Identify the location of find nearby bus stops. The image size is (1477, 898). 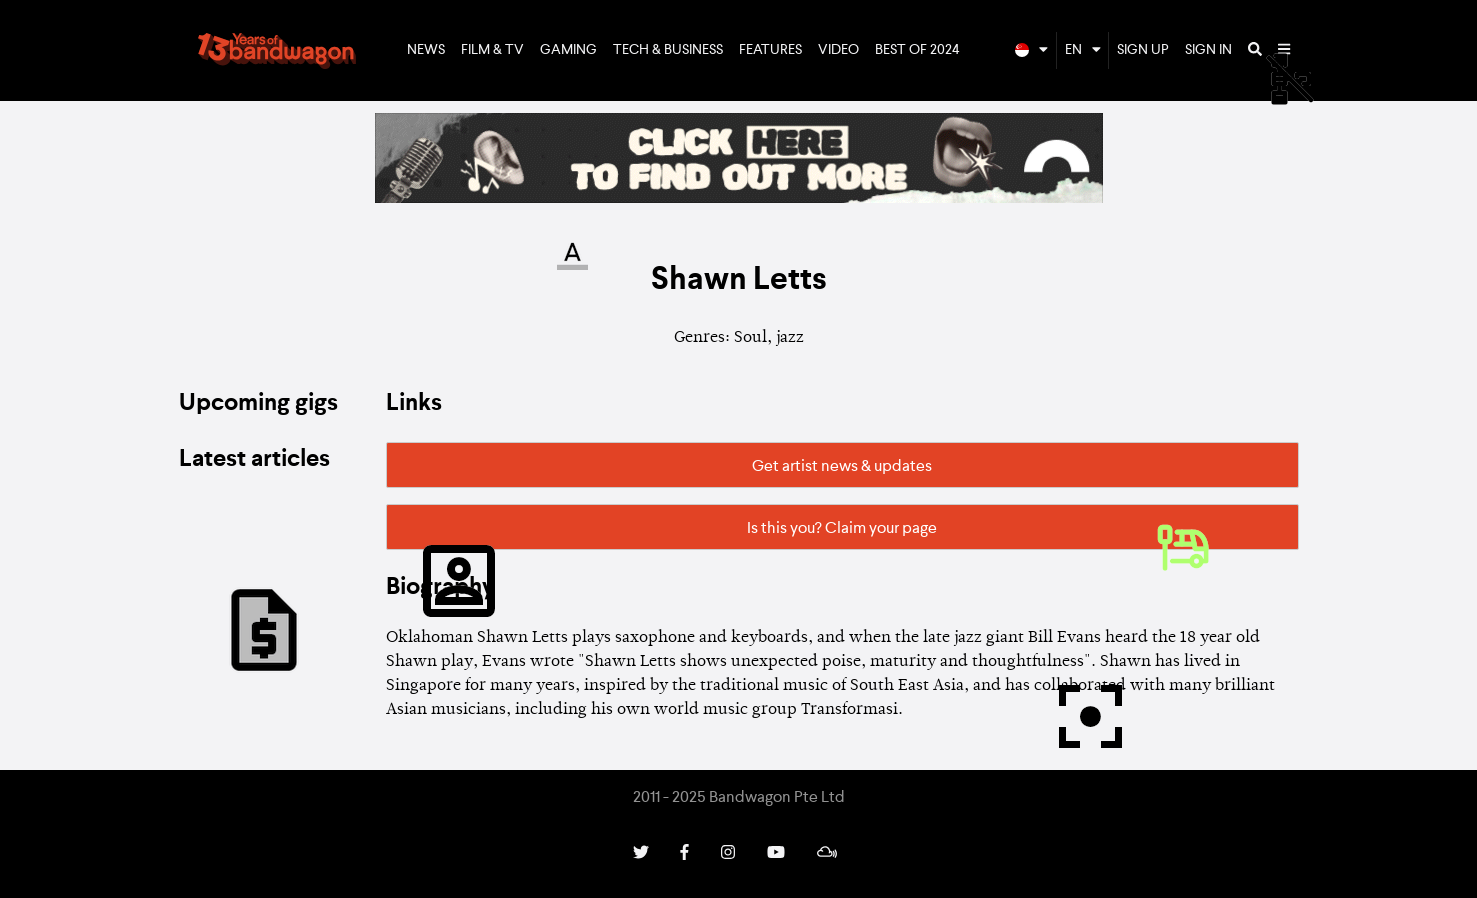
(1182, 549).